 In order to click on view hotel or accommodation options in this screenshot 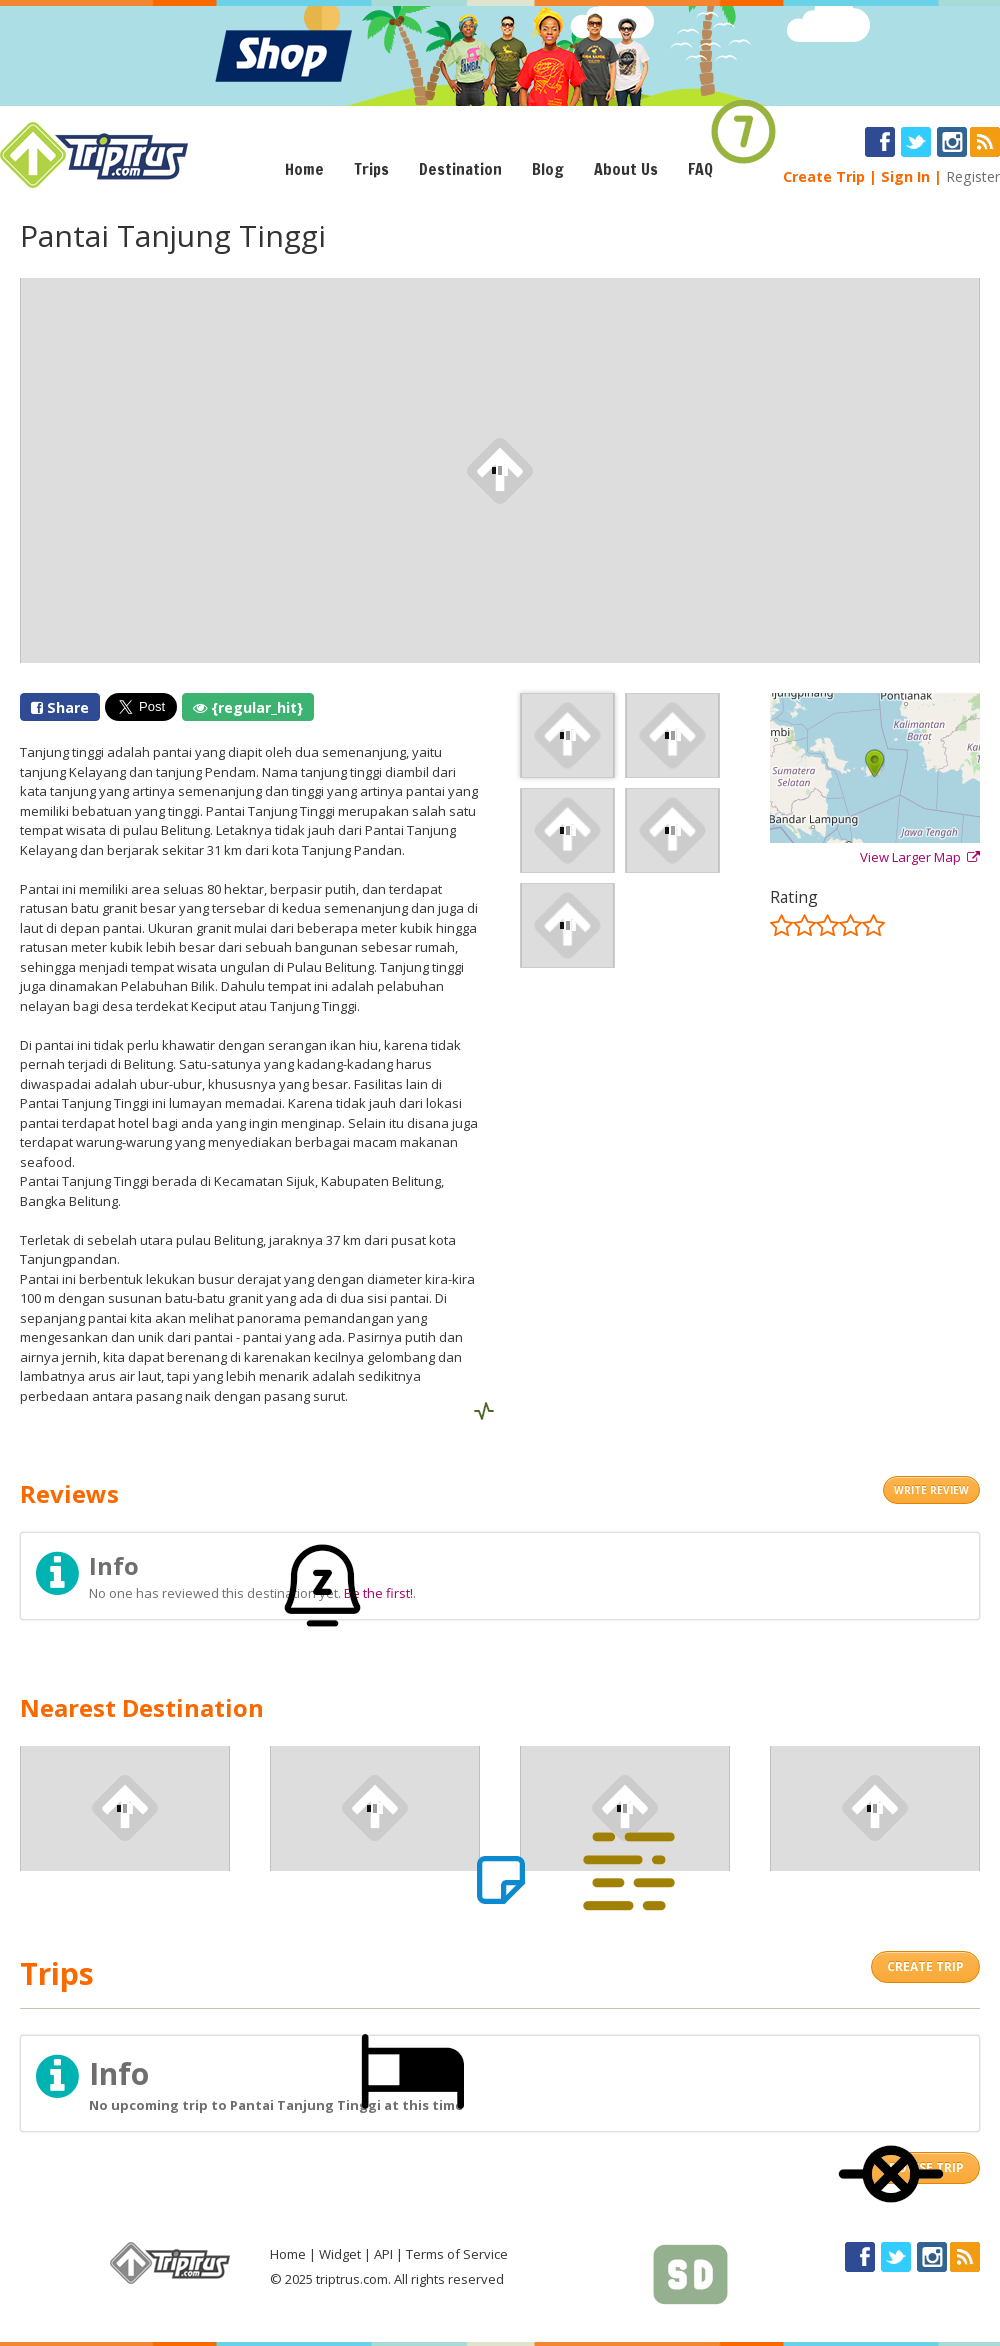, I will do `click(409, 2071)`.